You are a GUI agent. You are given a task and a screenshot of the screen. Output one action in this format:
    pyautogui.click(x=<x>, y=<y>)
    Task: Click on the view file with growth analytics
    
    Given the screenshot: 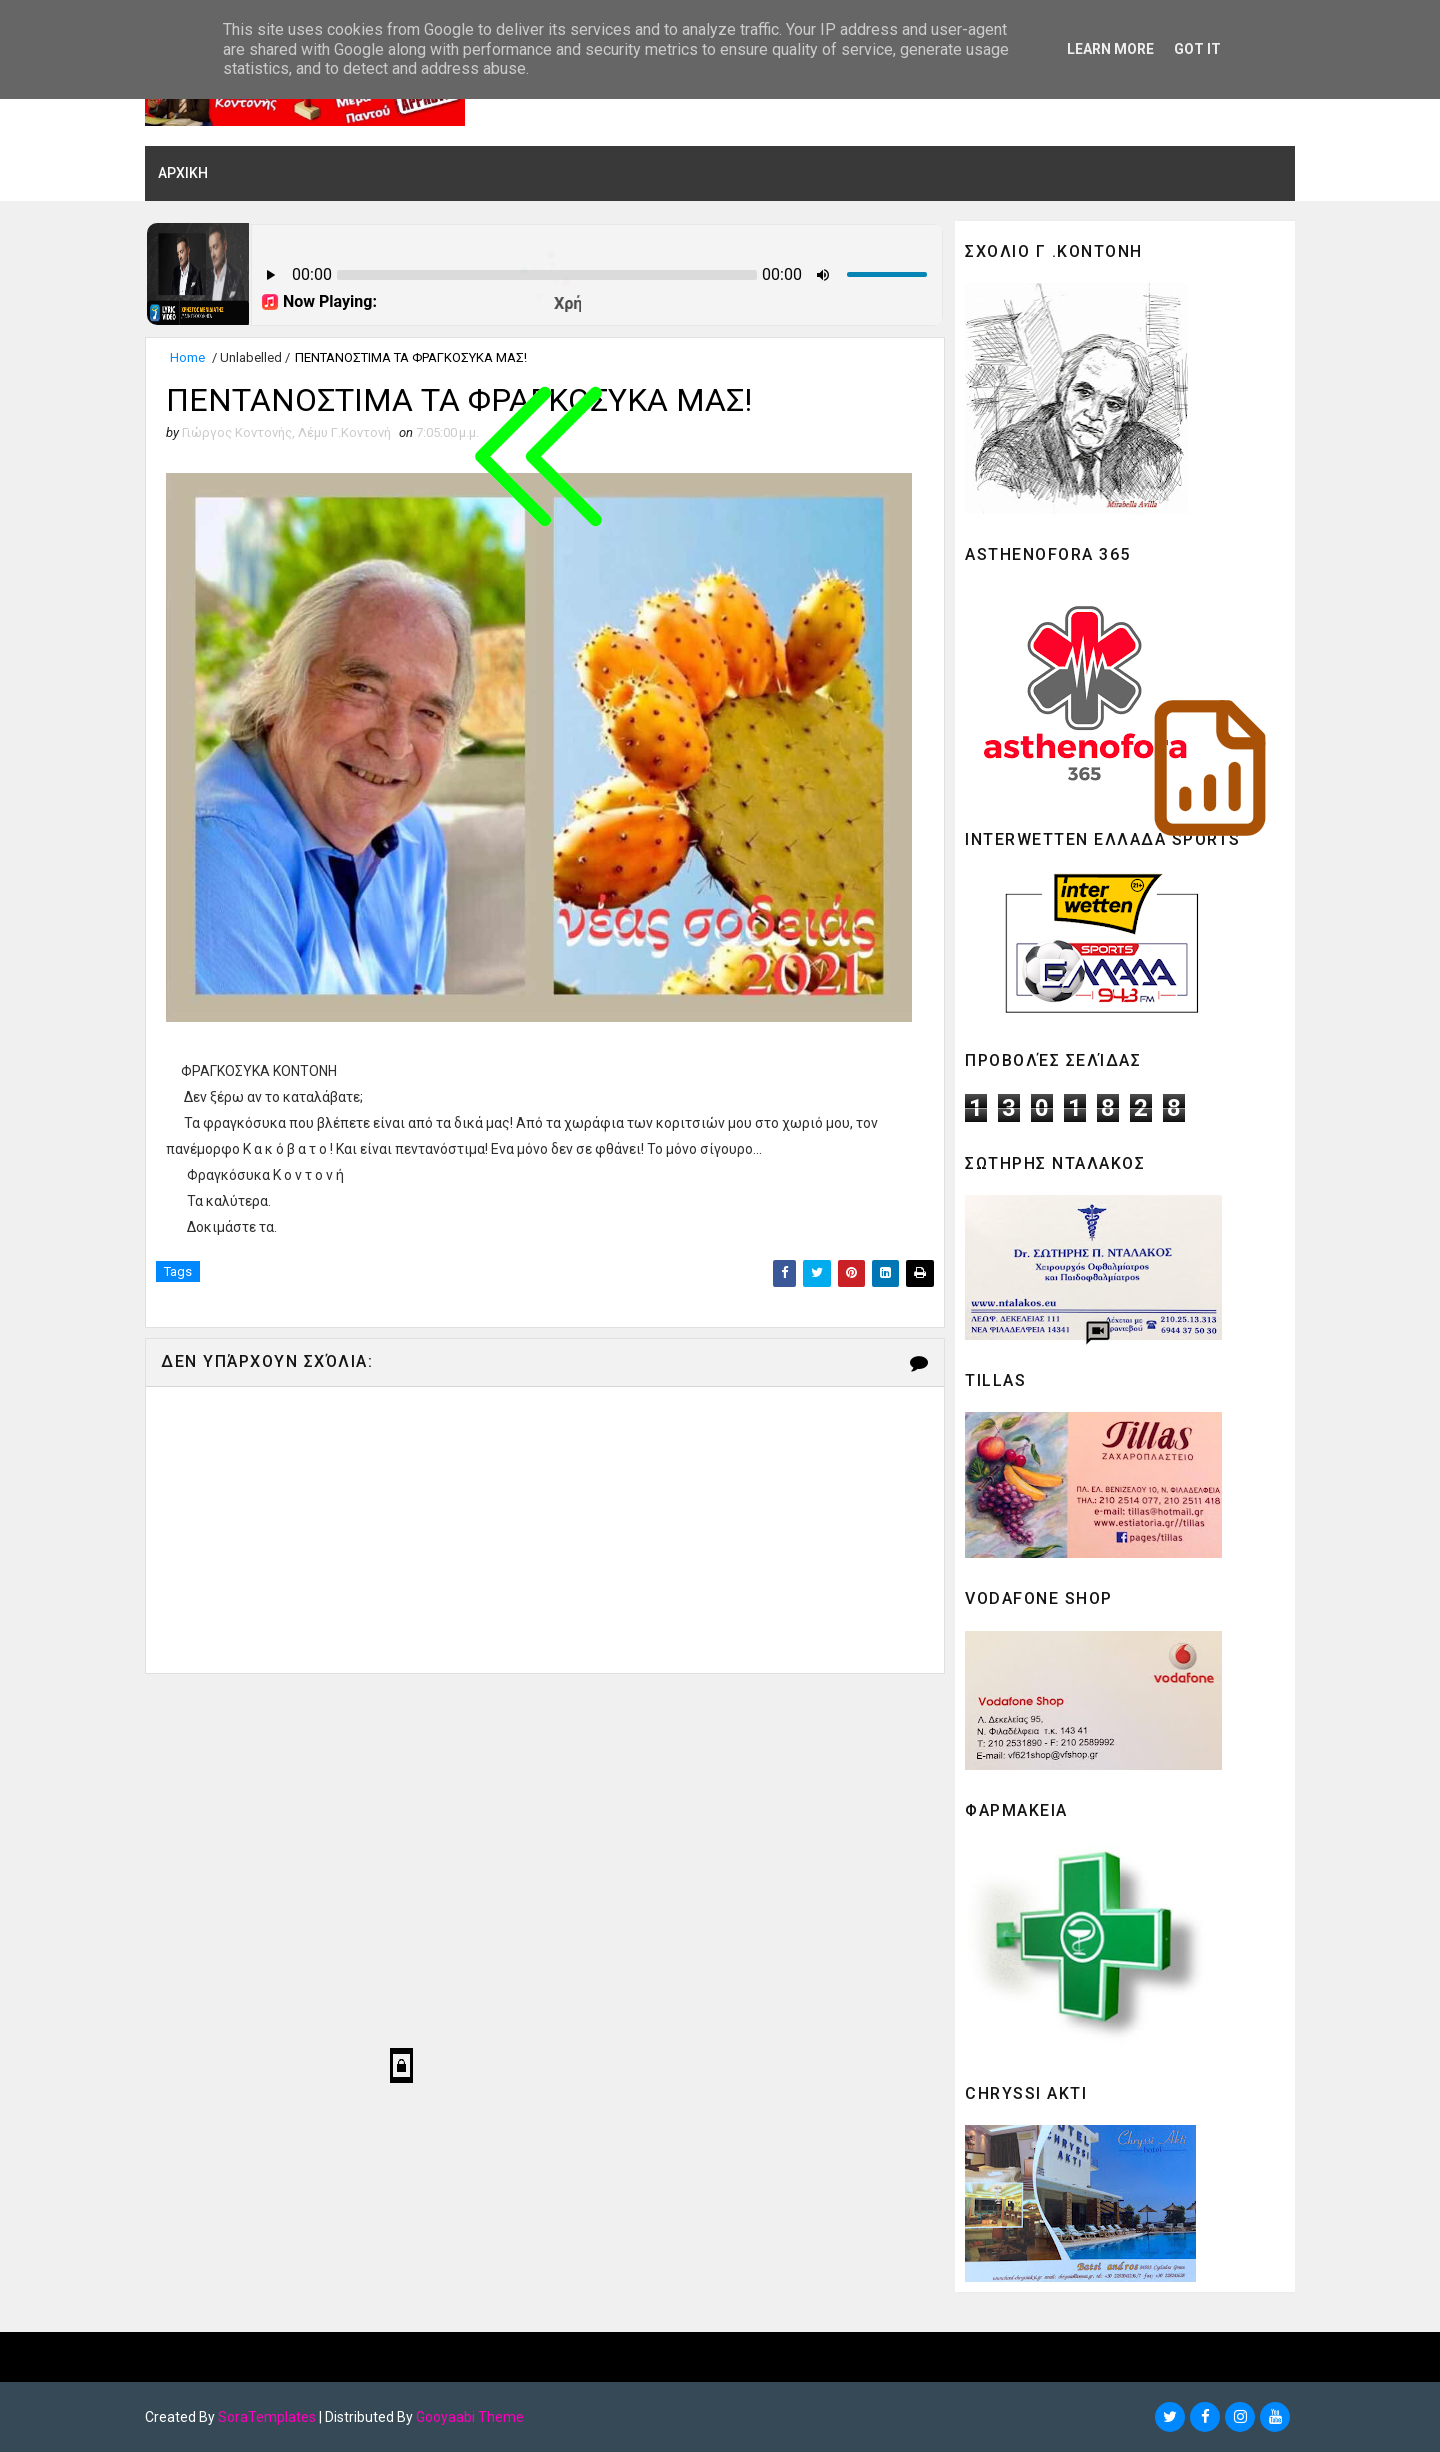 What is the action you would take?
    pyautogui.click(x=1210, y=768)
    